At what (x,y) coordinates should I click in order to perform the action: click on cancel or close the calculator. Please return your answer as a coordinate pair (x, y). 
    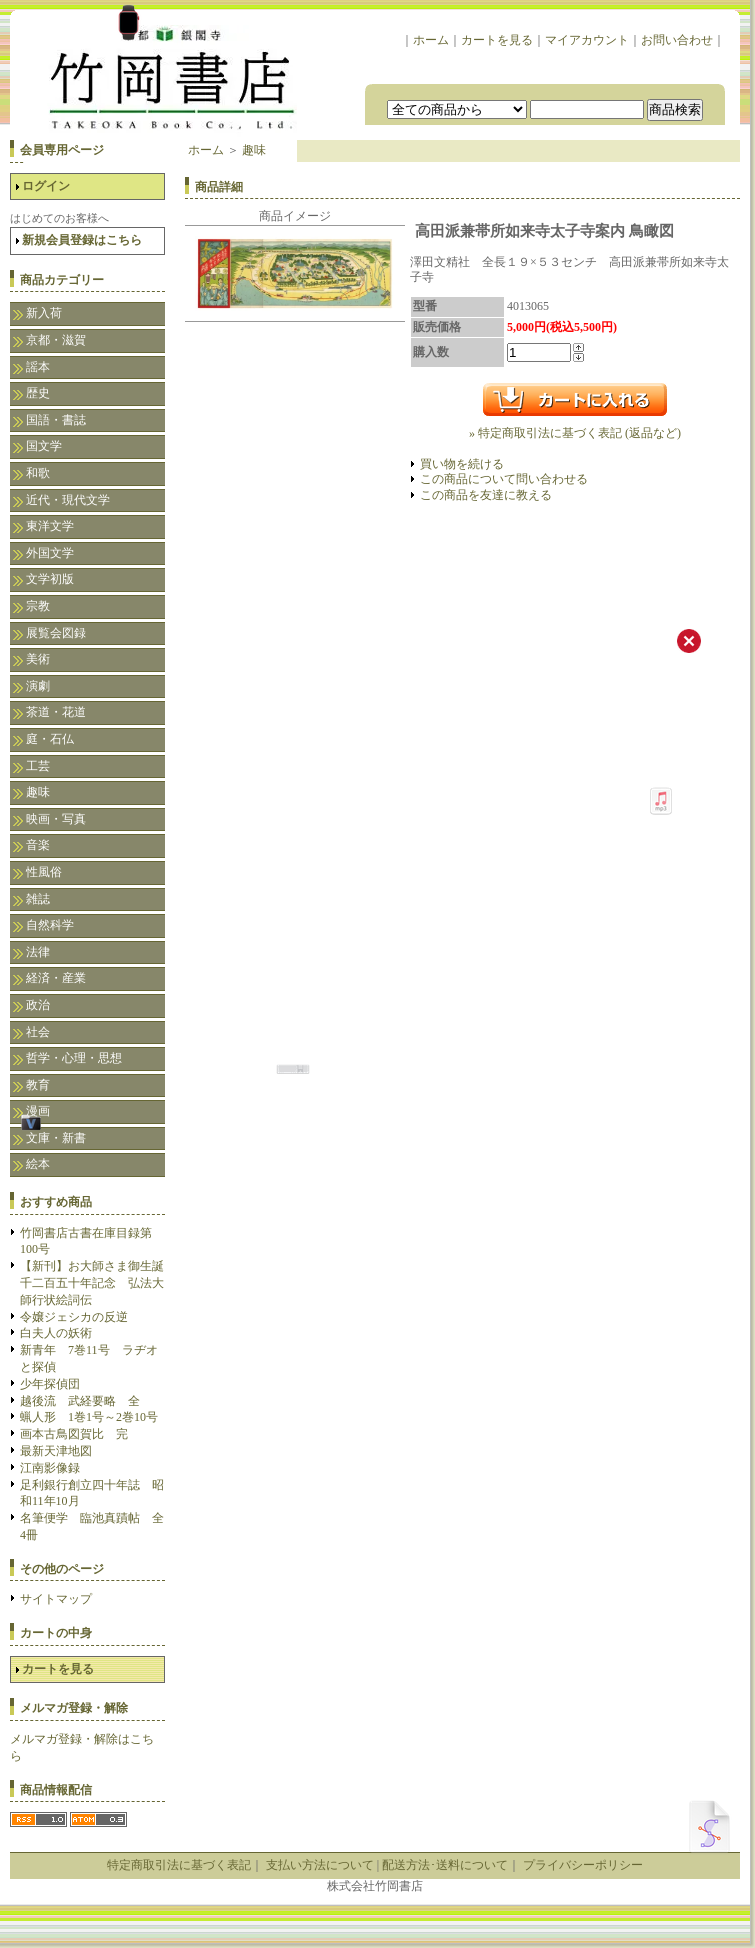
    Looking at the image, I should click on (689, 641).